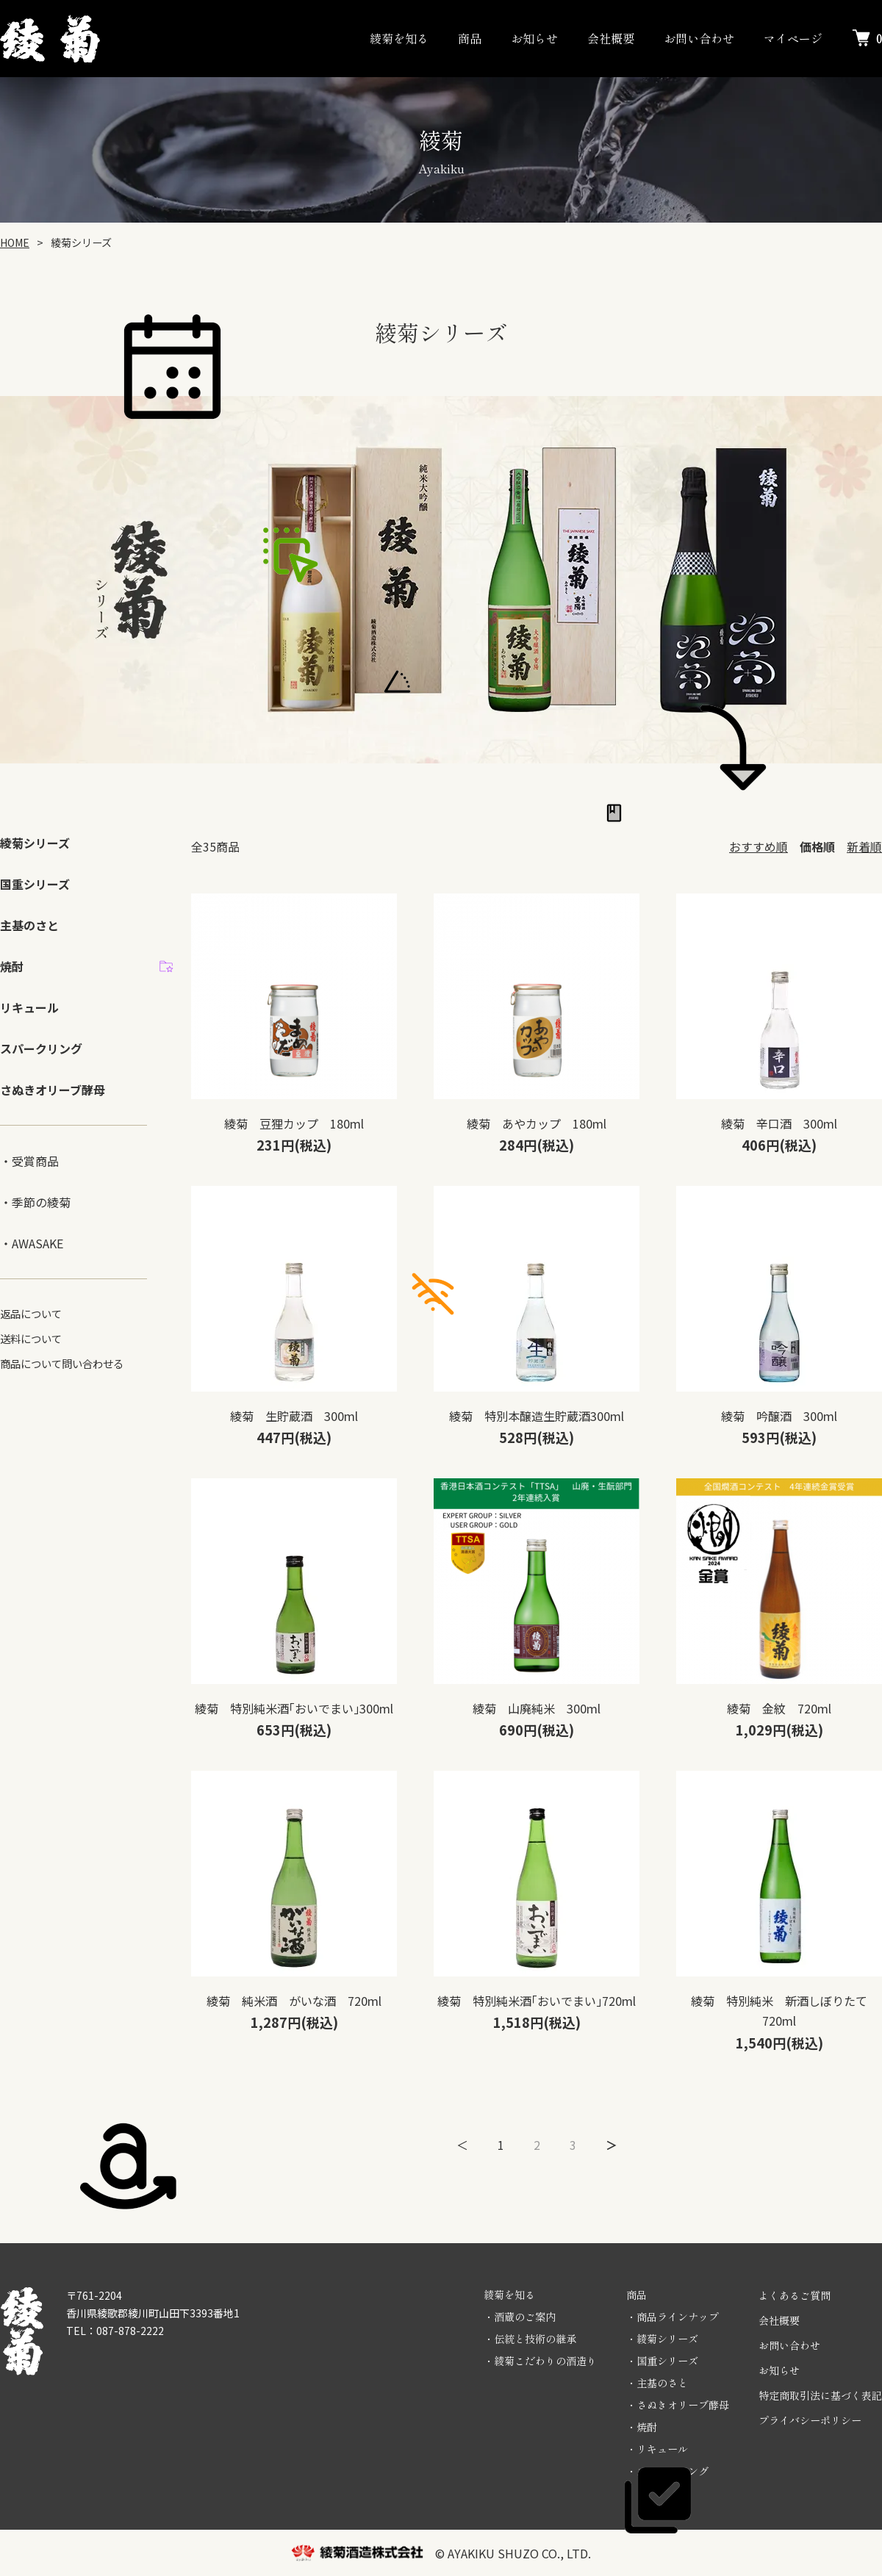 This screenshot has height=2576, width=882. Describe the element at coordinates (397, 682) in the screenshot. I see `measure or adjust an angle` at that location.